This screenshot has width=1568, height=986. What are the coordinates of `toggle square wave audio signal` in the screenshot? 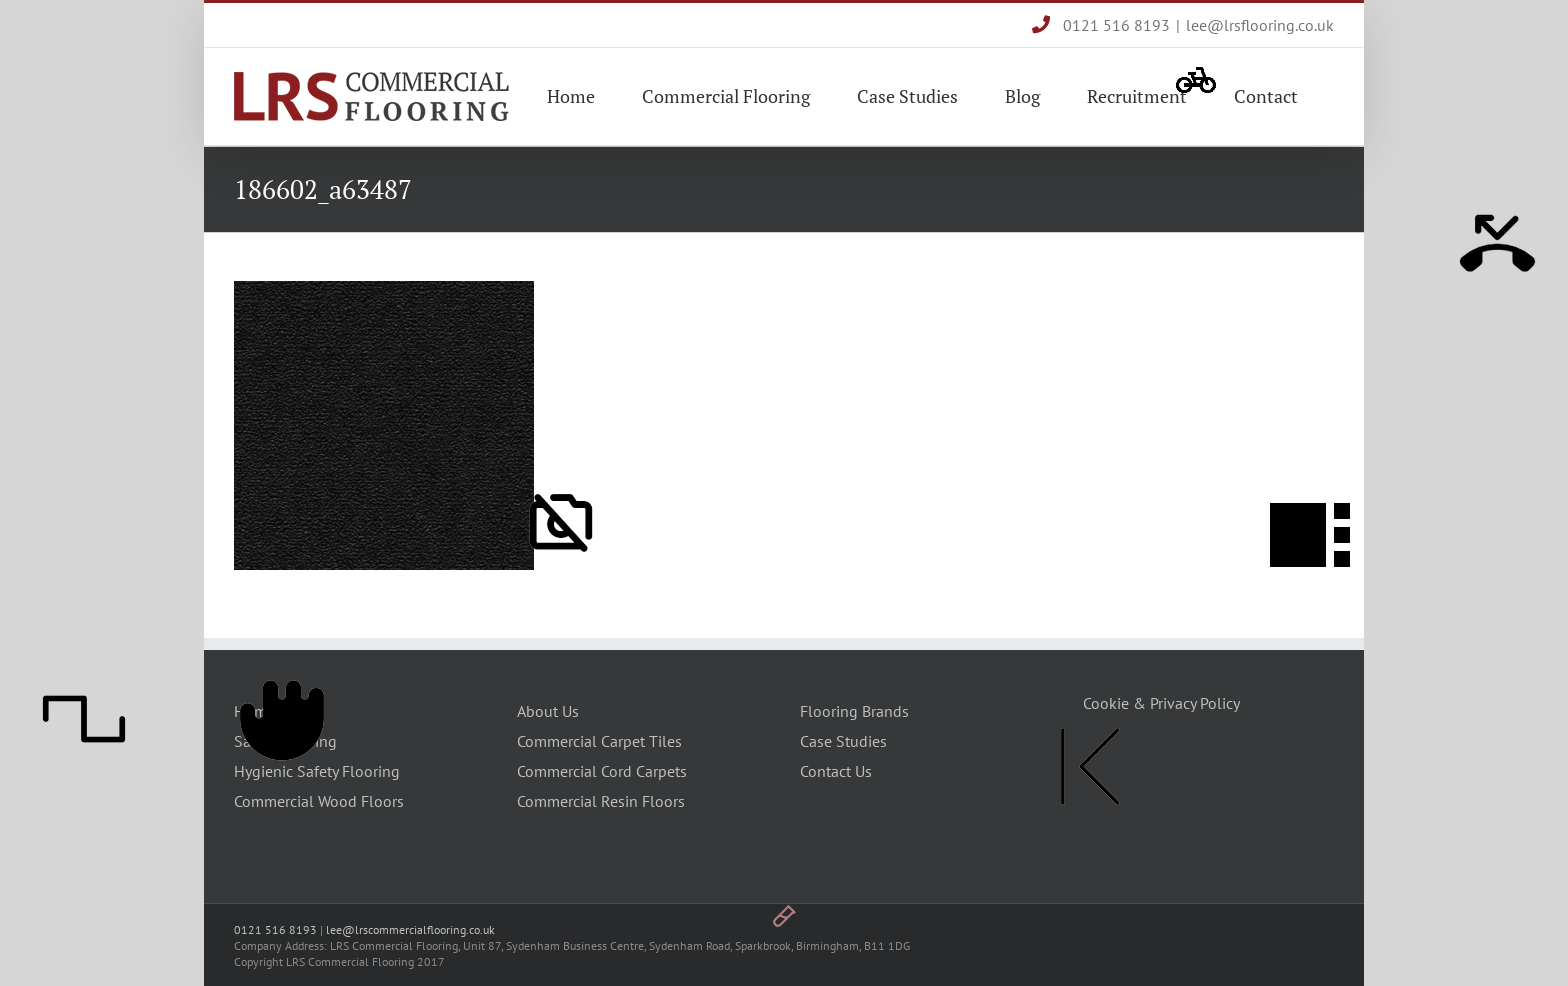 It's located at (84, 719).